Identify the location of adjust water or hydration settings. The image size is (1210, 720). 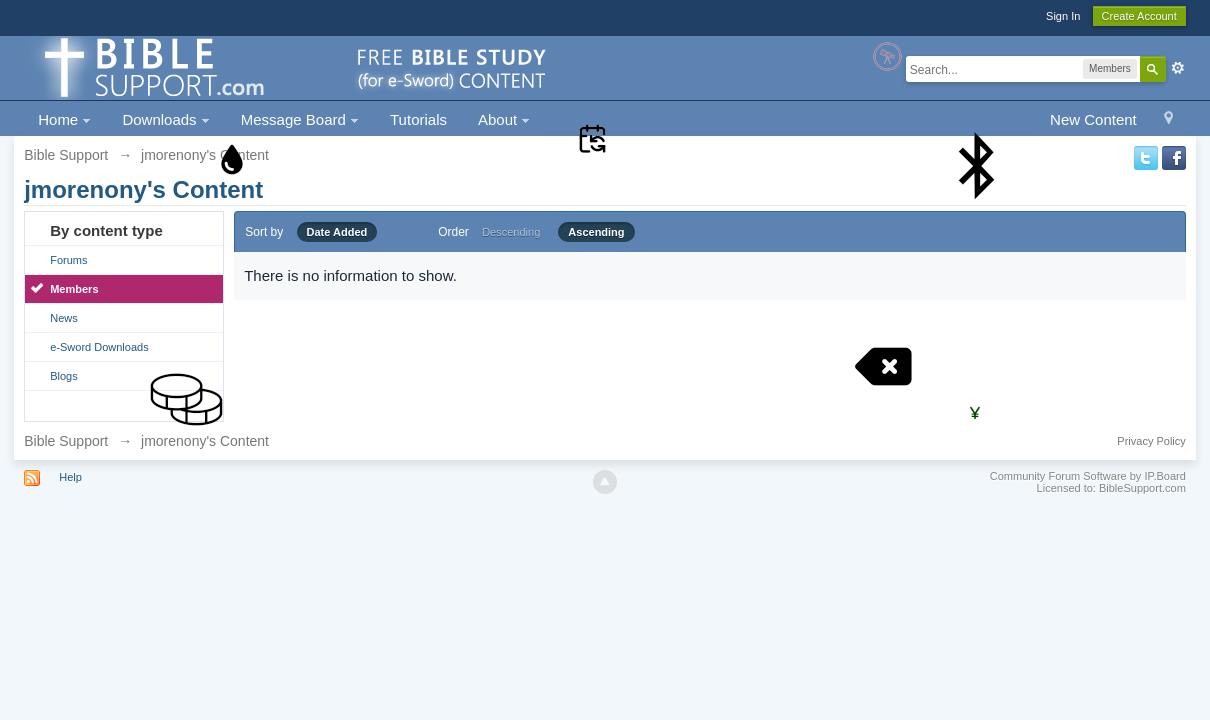
(232, 160).